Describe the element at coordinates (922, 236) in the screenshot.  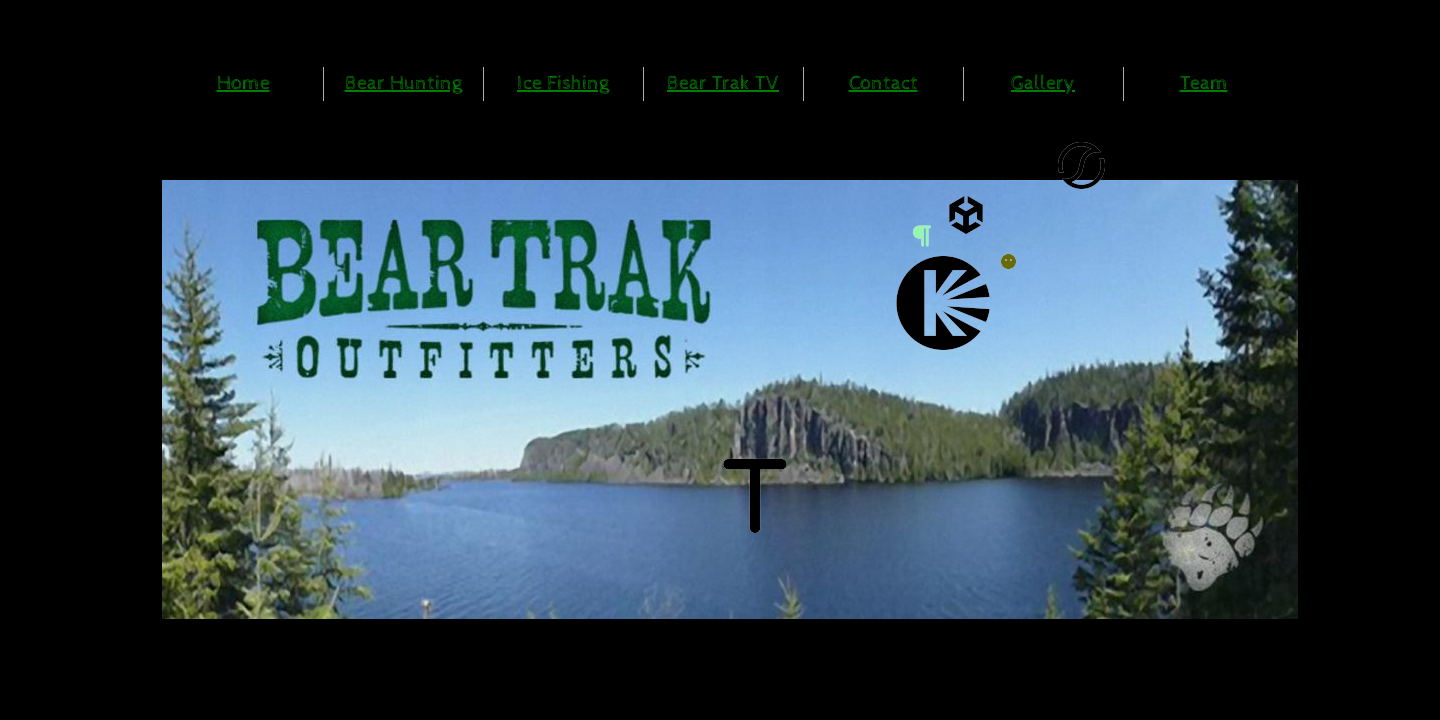
I see `insert a paragraph break` at that location.